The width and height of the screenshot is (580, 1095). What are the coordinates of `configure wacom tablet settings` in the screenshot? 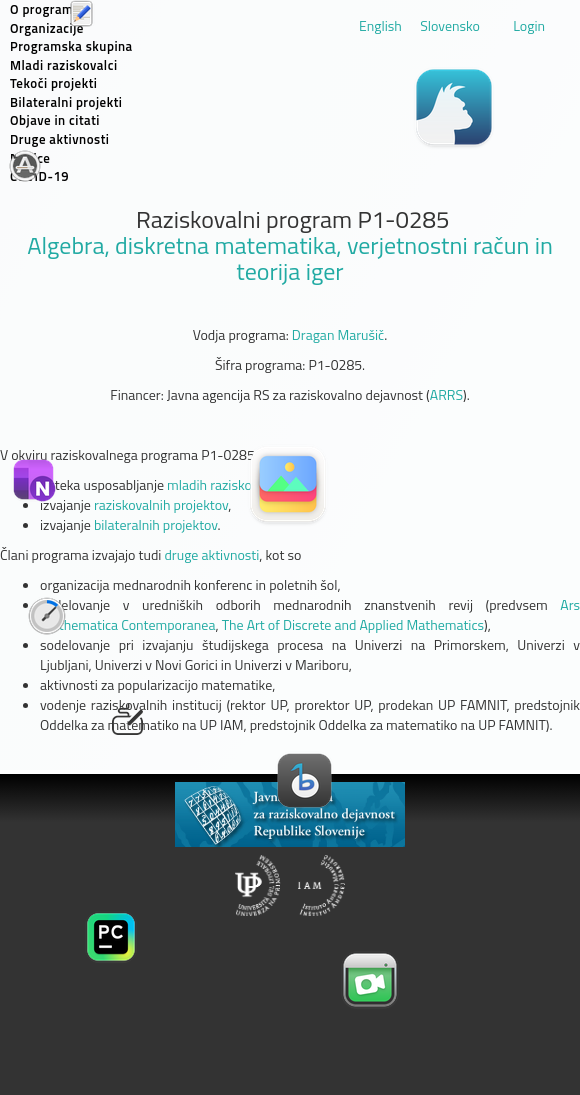 It's located at (127, 719).